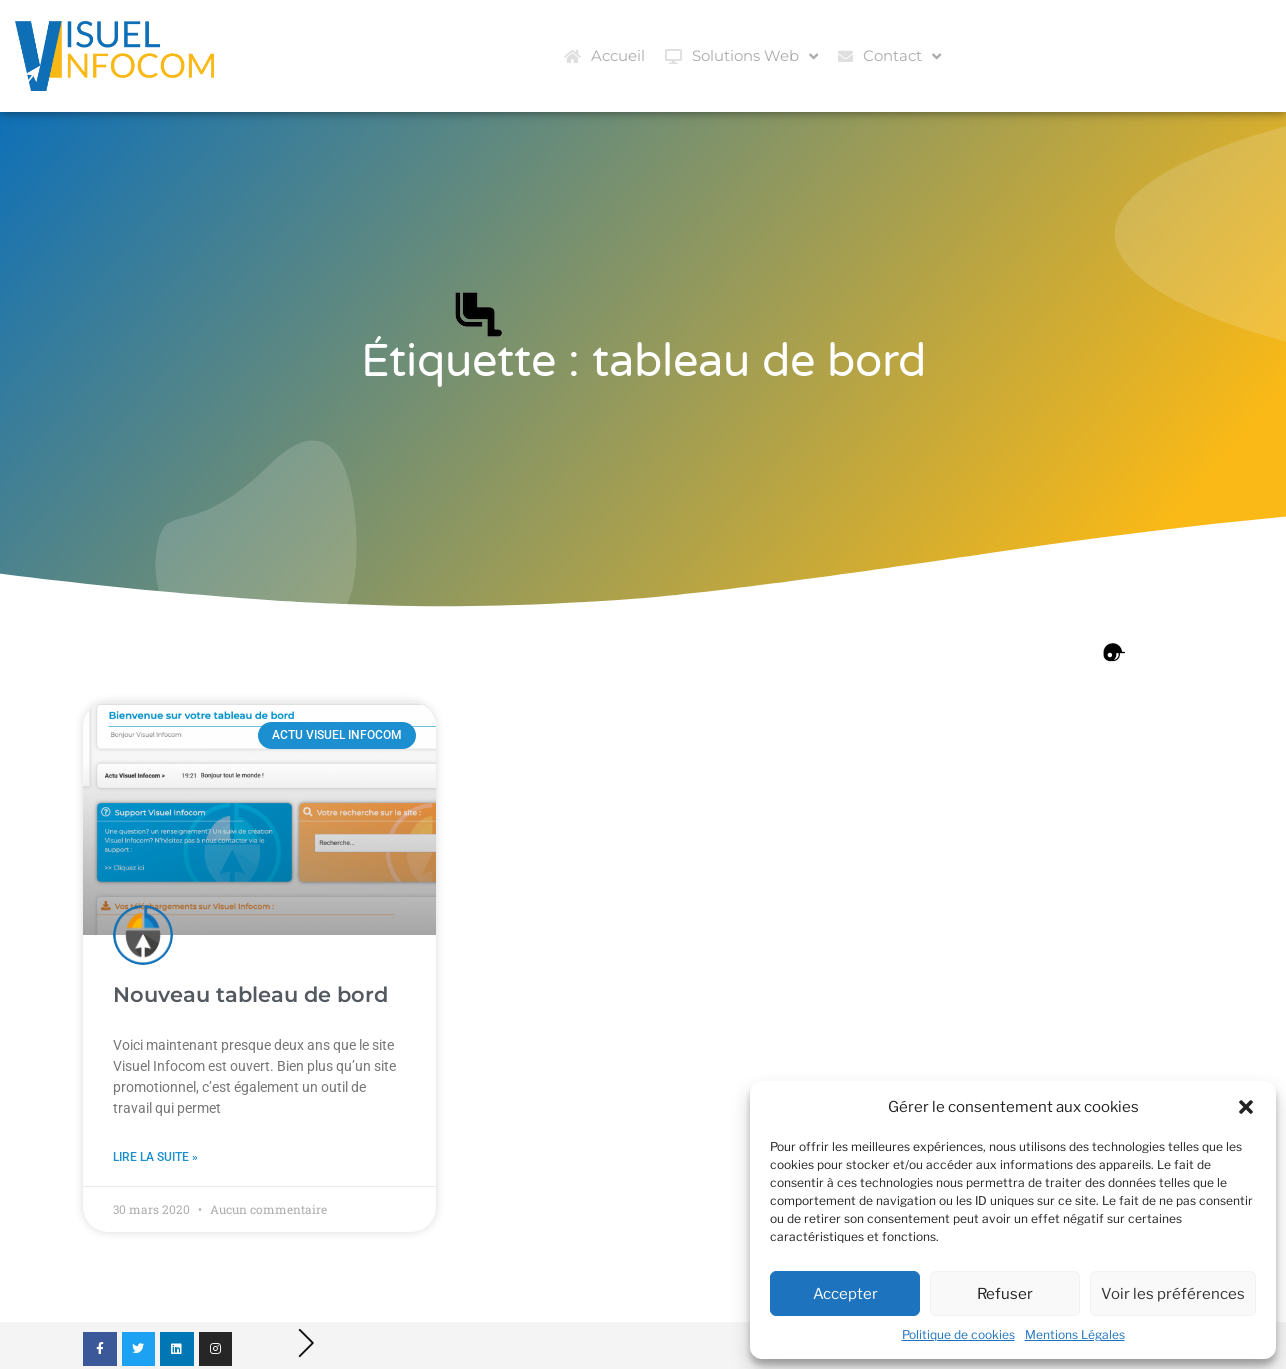 Image resolution: width=1286 pixels, height=1369 pixels. What do you see at coordinates (305, 1343) in the screenshot?
I see `navigate to the next item or page` at bounding box center [305, 1343].